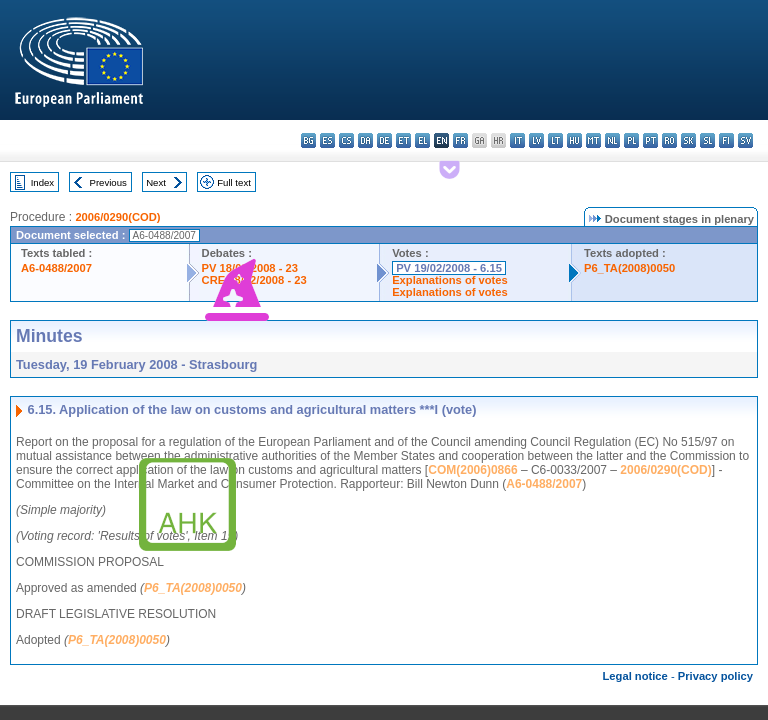 The height and width of the screenshot is (720, 768). I want to click on AutoHotkey application logo, so click(187, 504).